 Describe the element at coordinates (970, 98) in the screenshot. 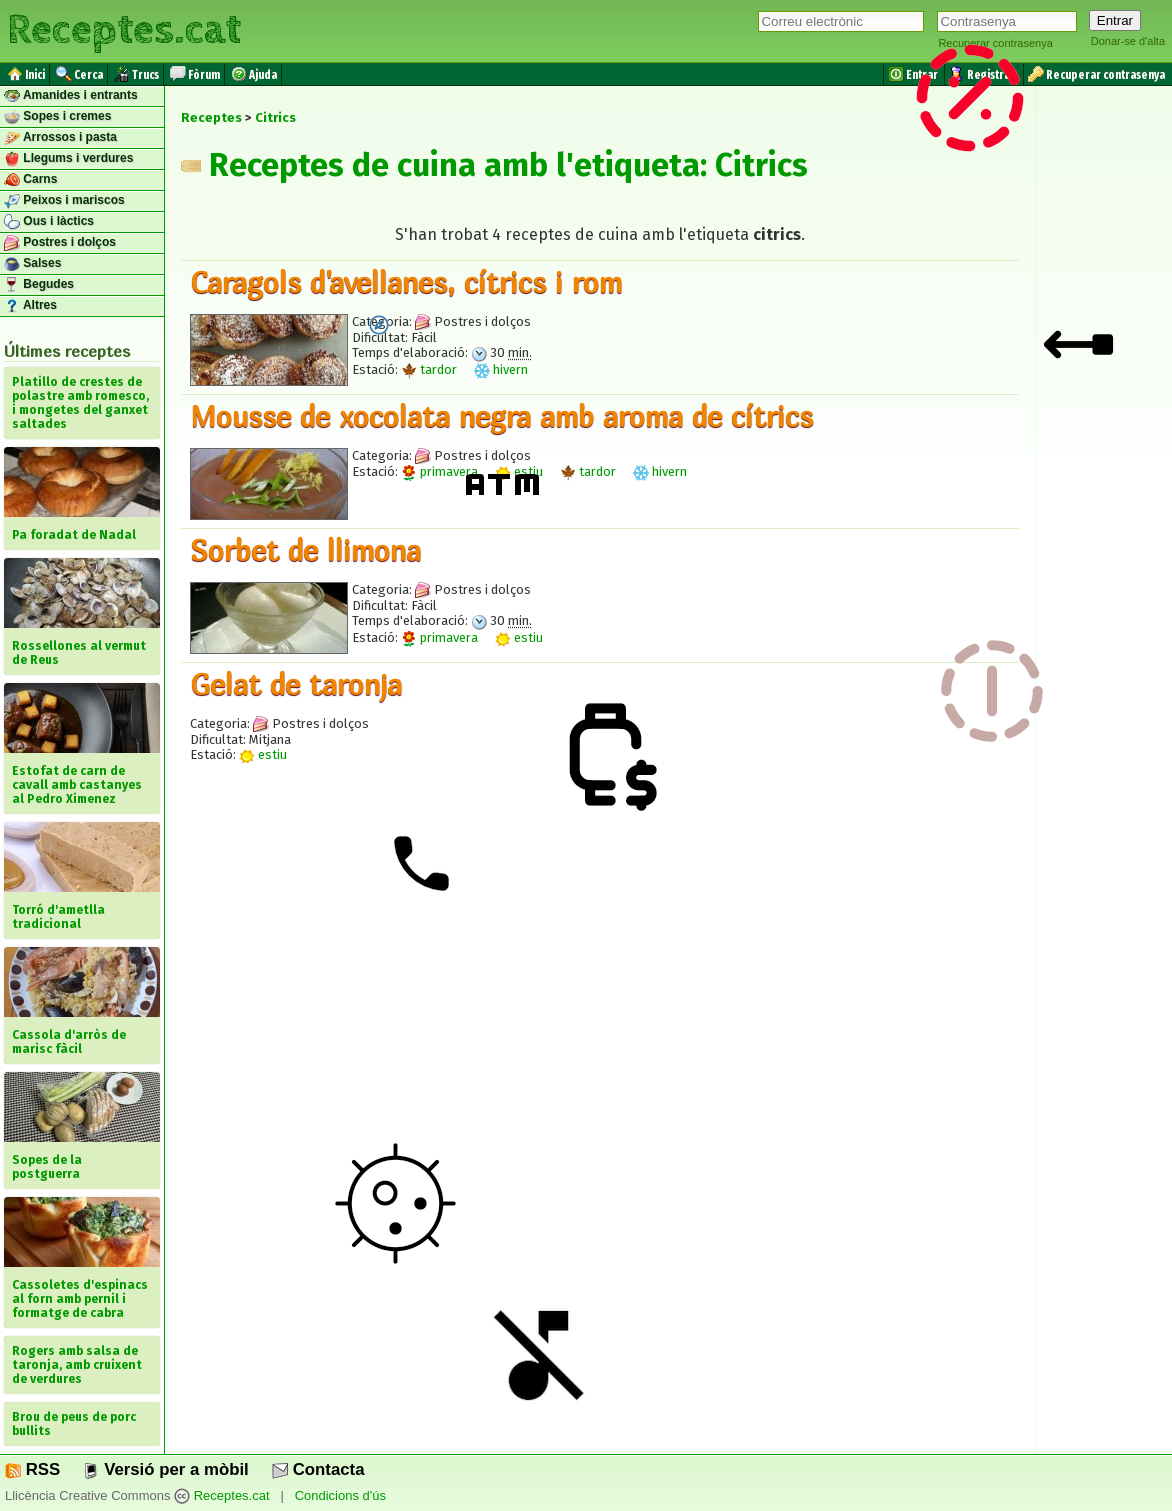

I see `indicates a discount or promotion in progress` at that location.